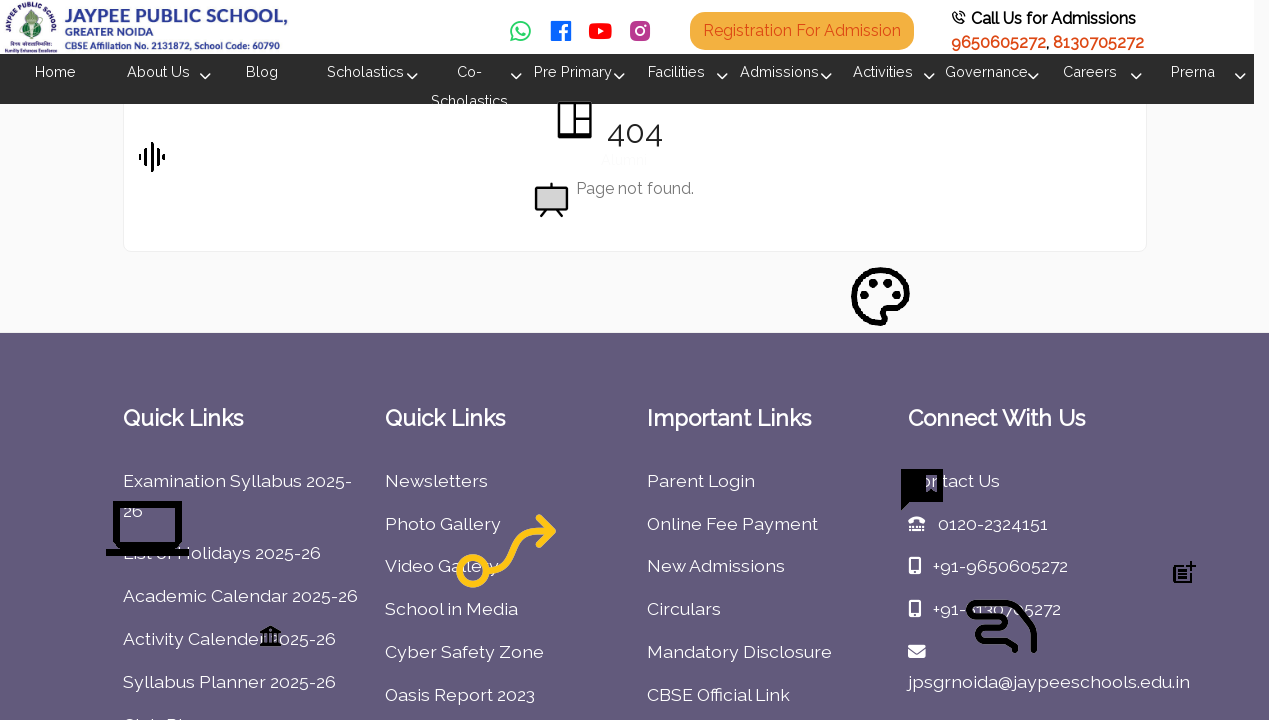 This screenshot has width=1269, height=720. What do you see at coordinates (880, 296) in the screenshot?
I see `customize color or theme settings` at bounding box center [880, 296].